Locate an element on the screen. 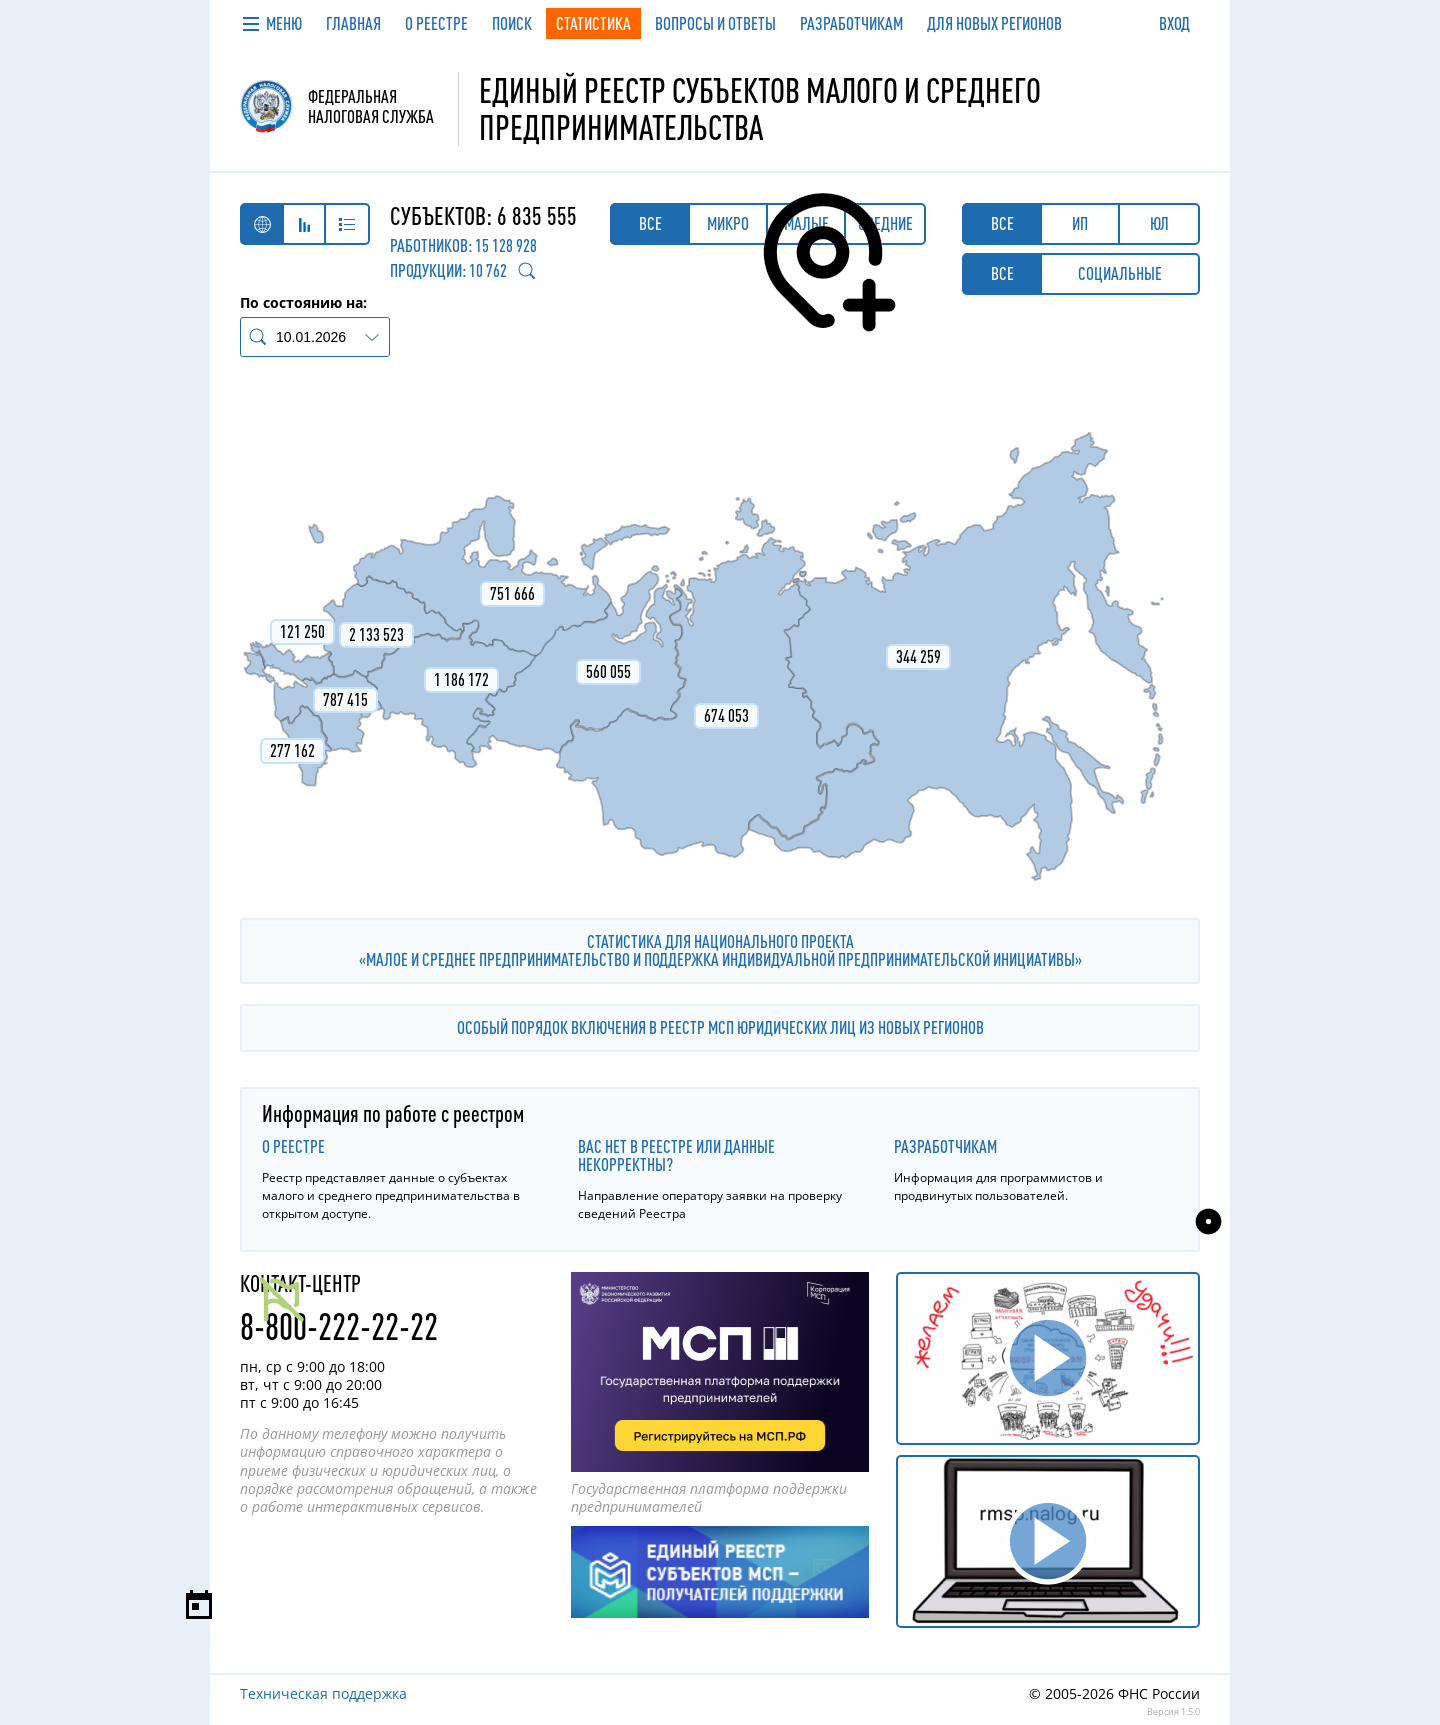 The image size is (1440, 1725). add a new location pin is located at coordinates (823, 259).